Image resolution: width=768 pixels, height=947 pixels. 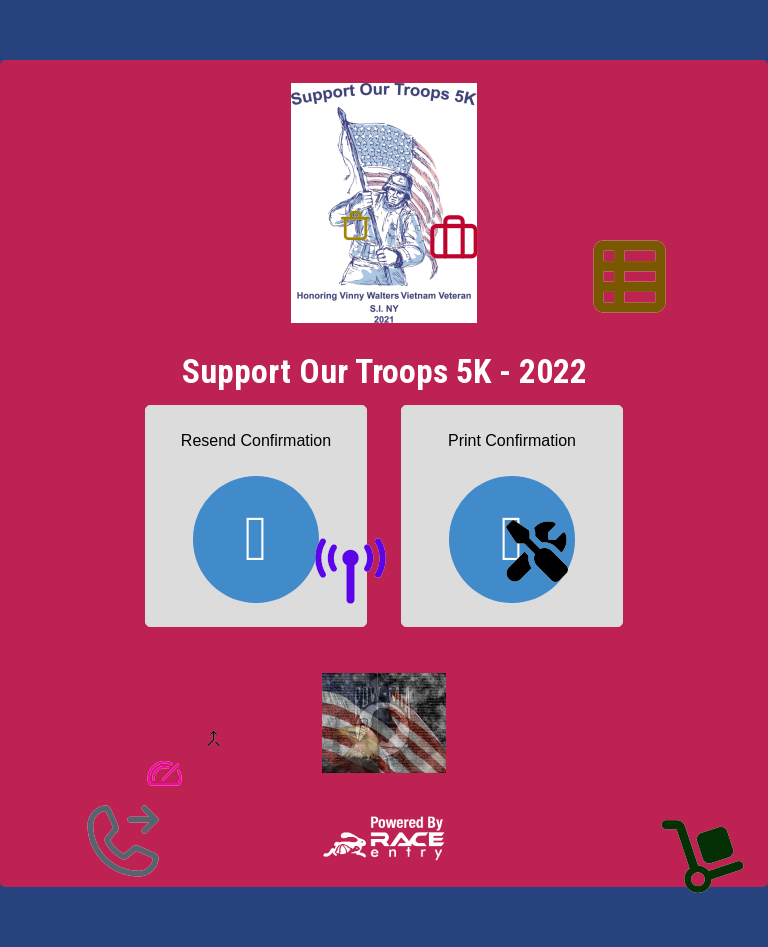 I want to click on transfer an active call, so click(x=124, y=839).